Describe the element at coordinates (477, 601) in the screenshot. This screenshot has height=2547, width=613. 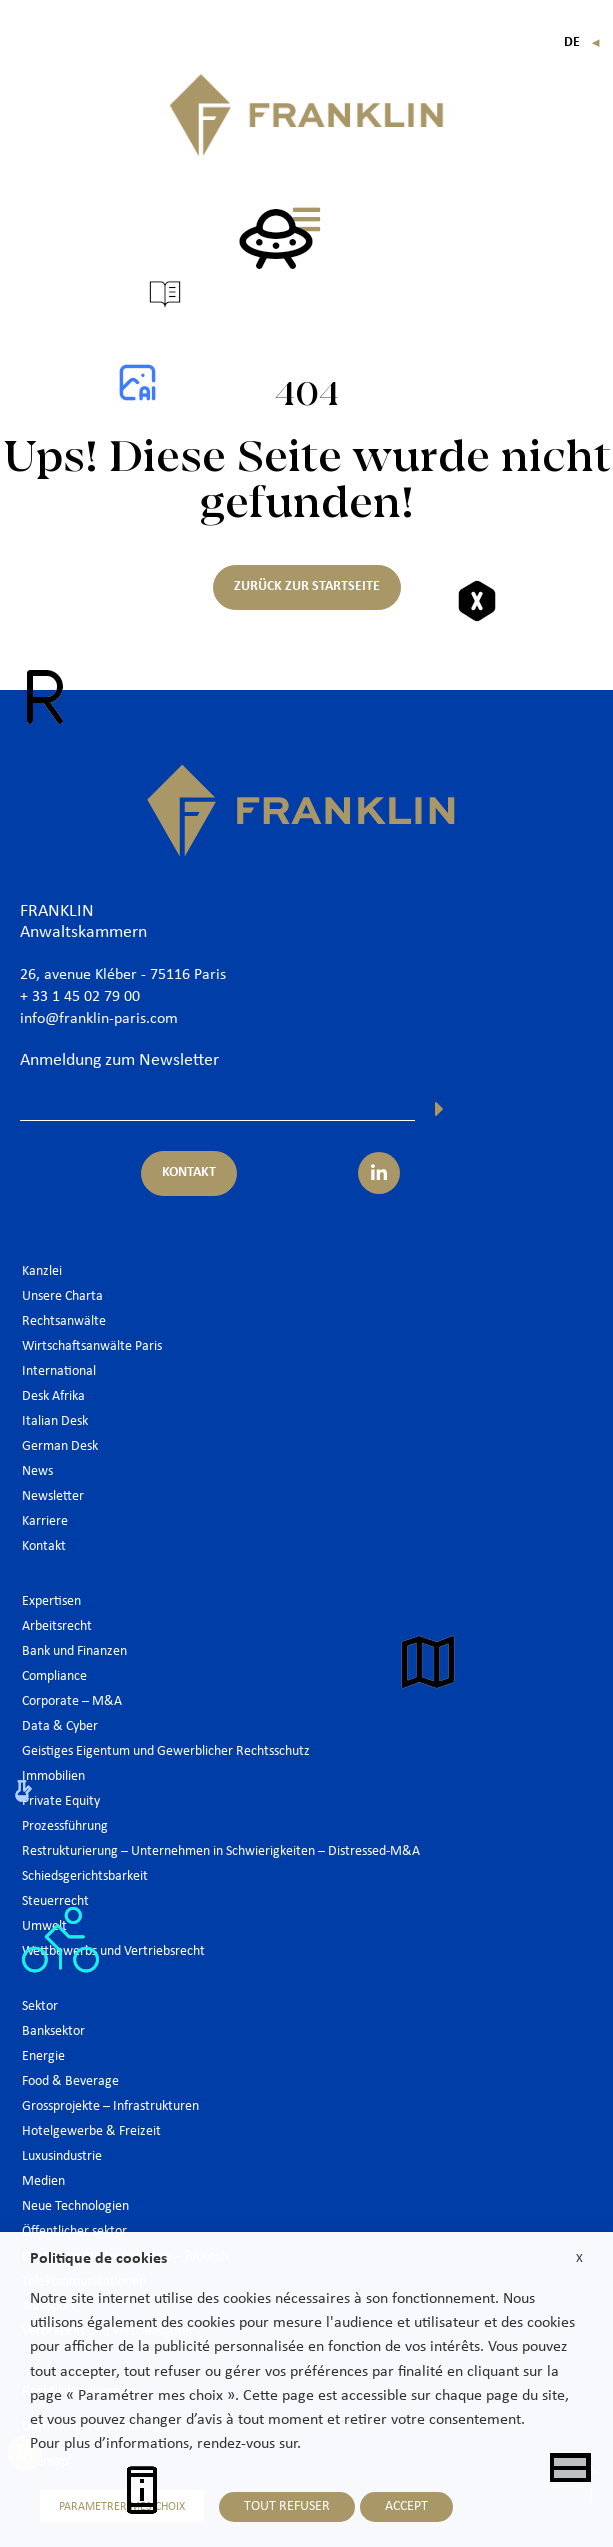
I see `close or cancel action` at that location.